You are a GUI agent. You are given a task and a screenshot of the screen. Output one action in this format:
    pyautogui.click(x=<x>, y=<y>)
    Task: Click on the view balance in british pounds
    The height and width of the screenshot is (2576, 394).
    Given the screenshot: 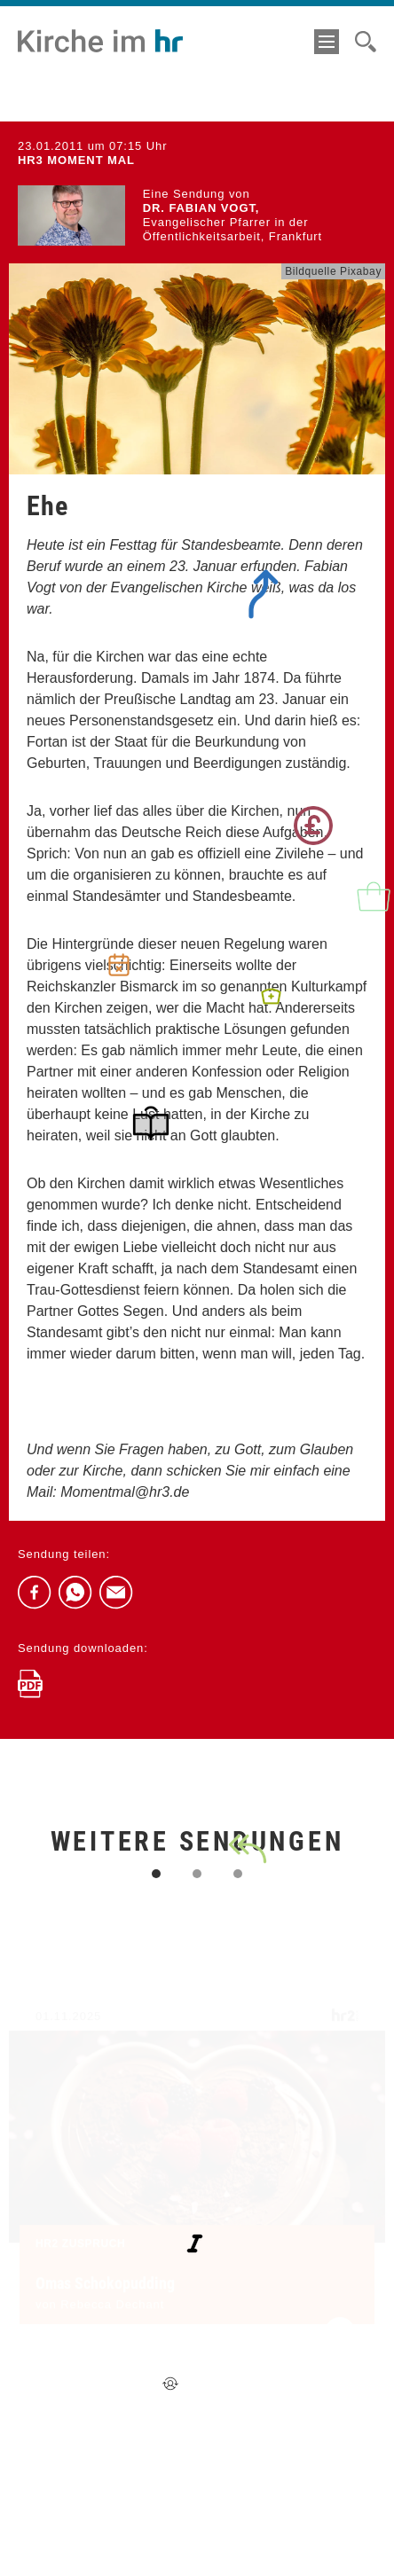 What is the action you would take?
    pyautogui.click(x=313, y=826)
    